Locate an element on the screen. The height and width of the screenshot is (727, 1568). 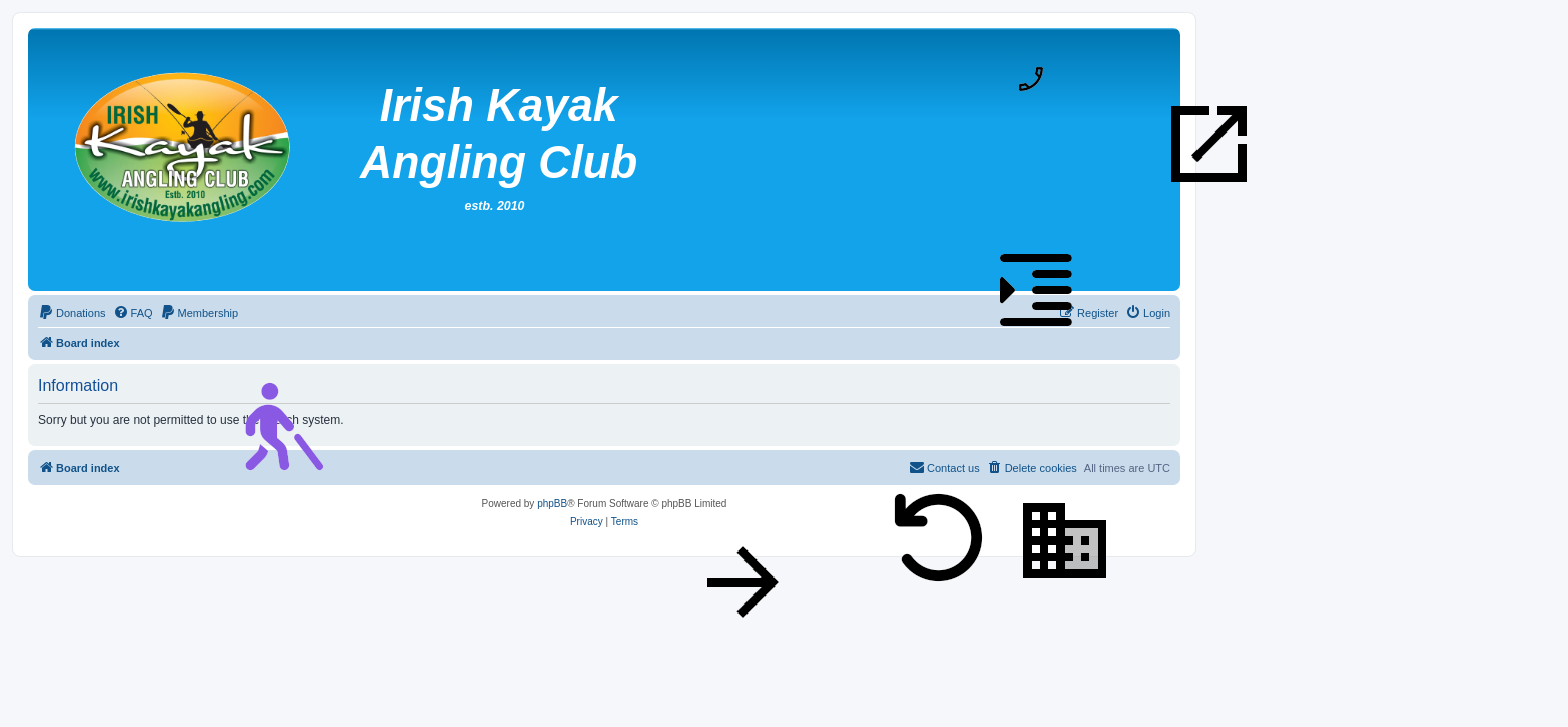
make a phone call is located at coordinates (1031, 79).